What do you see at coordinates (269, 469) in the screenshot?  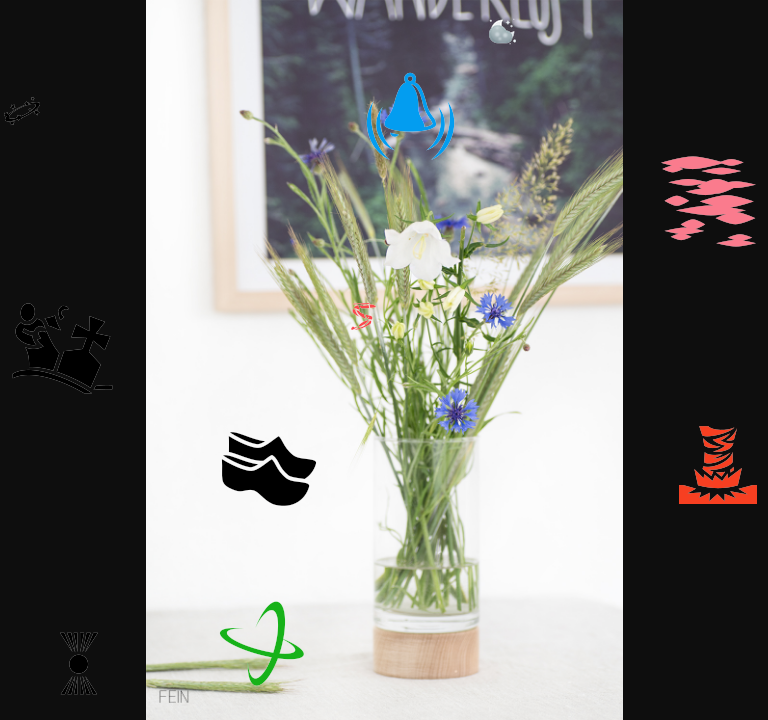 I see `wooden clogs footwear item in a game inventory` at bounding box center [269, 469].